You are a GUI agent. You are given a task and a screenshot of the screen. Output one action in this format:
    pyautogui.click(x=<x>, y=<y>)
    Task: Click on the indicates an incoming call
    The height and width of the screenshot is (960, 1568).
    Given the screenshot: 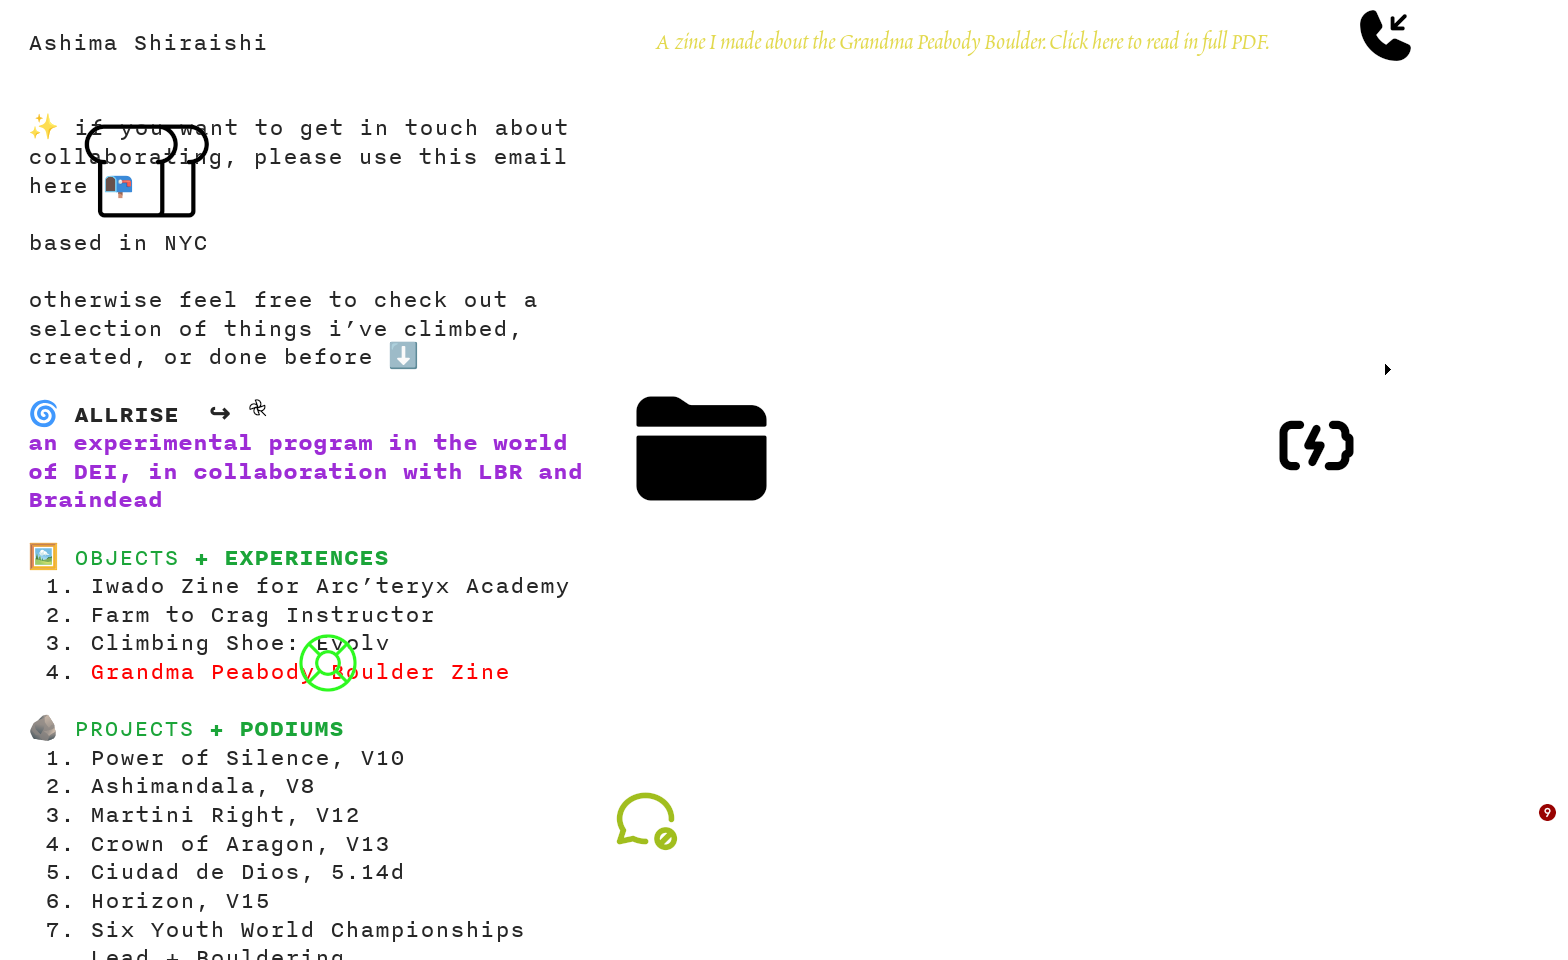 What is the action you would take?
    pyautogui.click(x=1386, y=34)
    